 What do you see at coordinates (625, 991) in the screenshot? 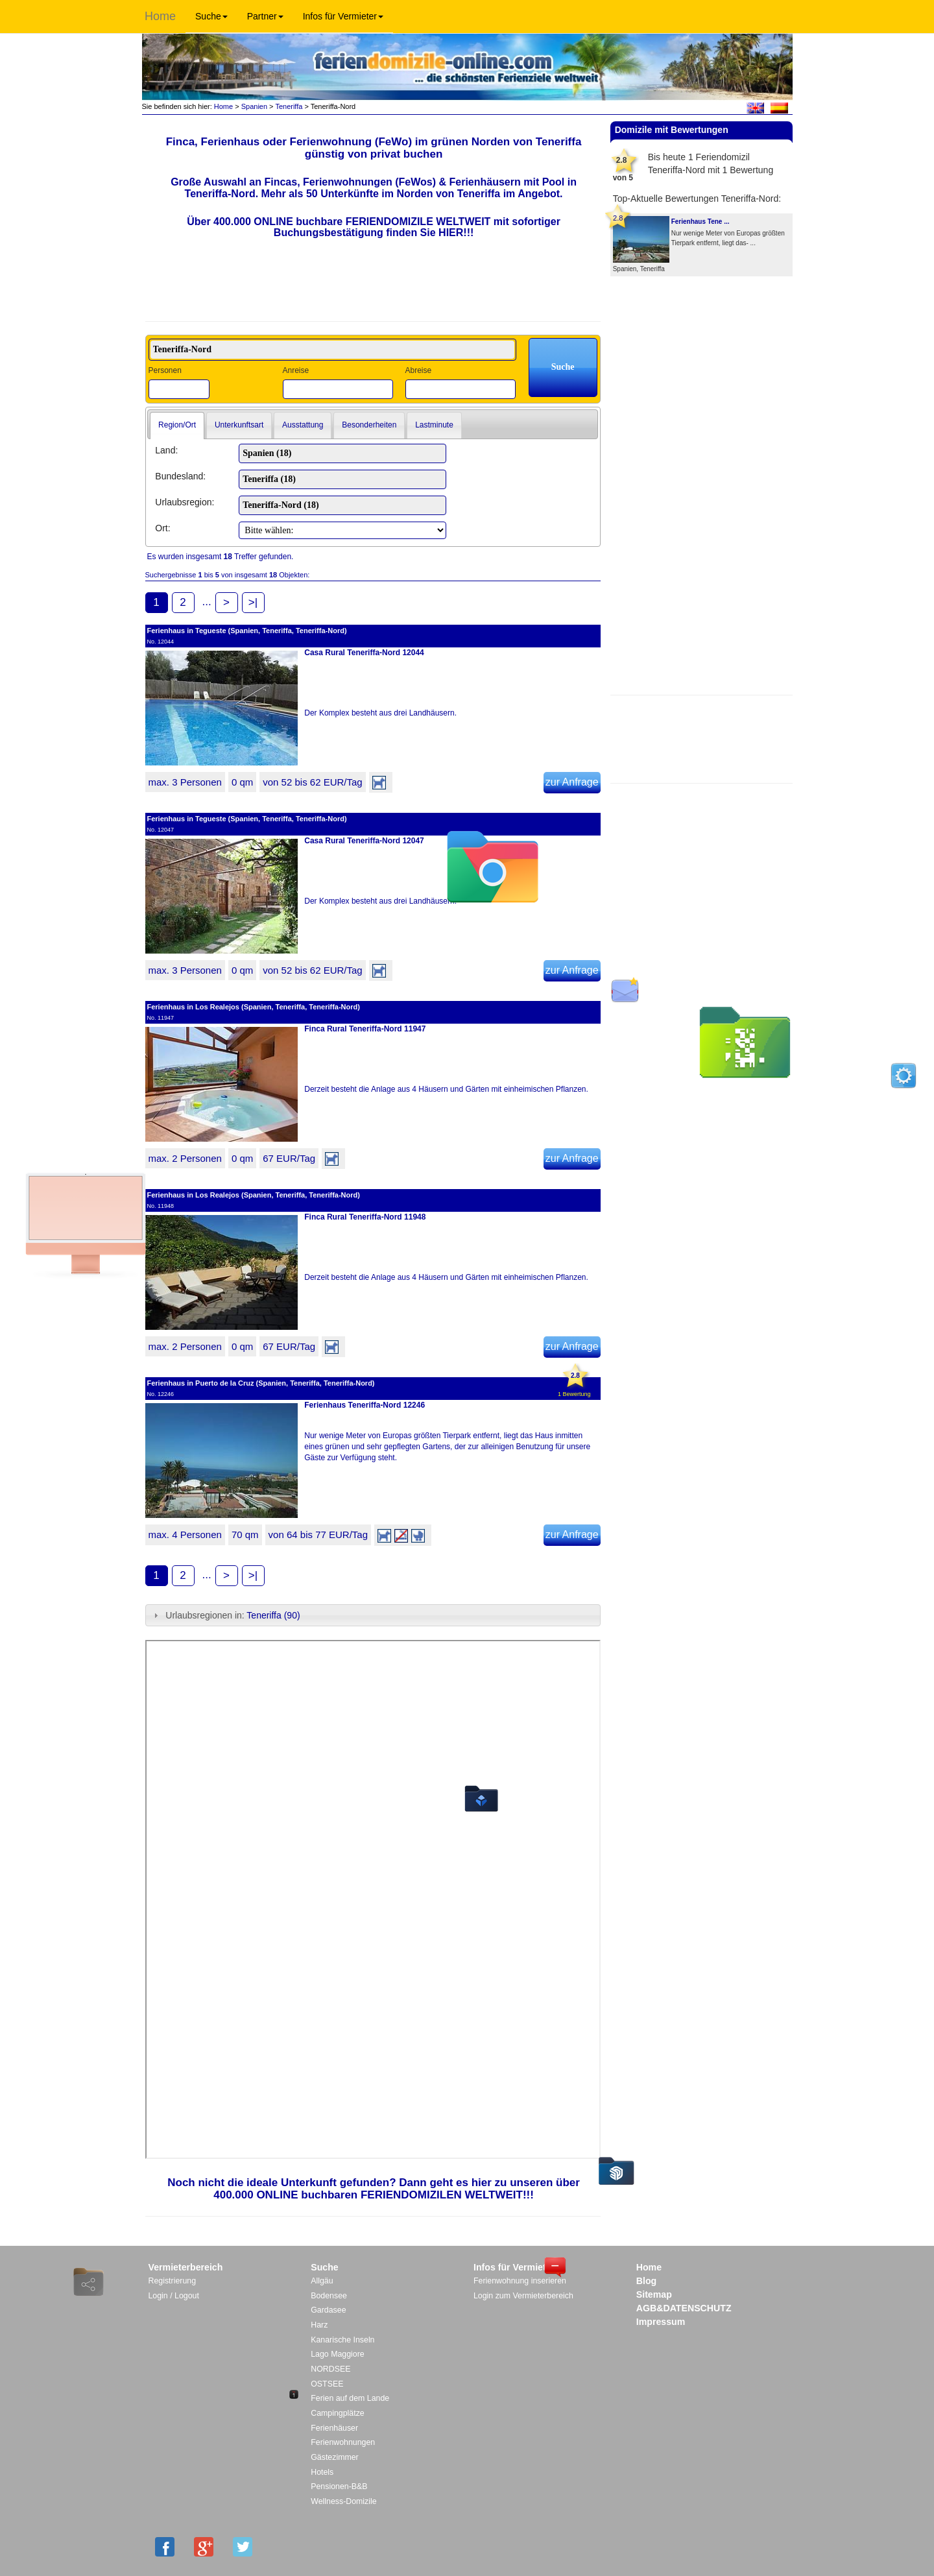
I see `indicates unread email messages` at bounding box center [625, 991].